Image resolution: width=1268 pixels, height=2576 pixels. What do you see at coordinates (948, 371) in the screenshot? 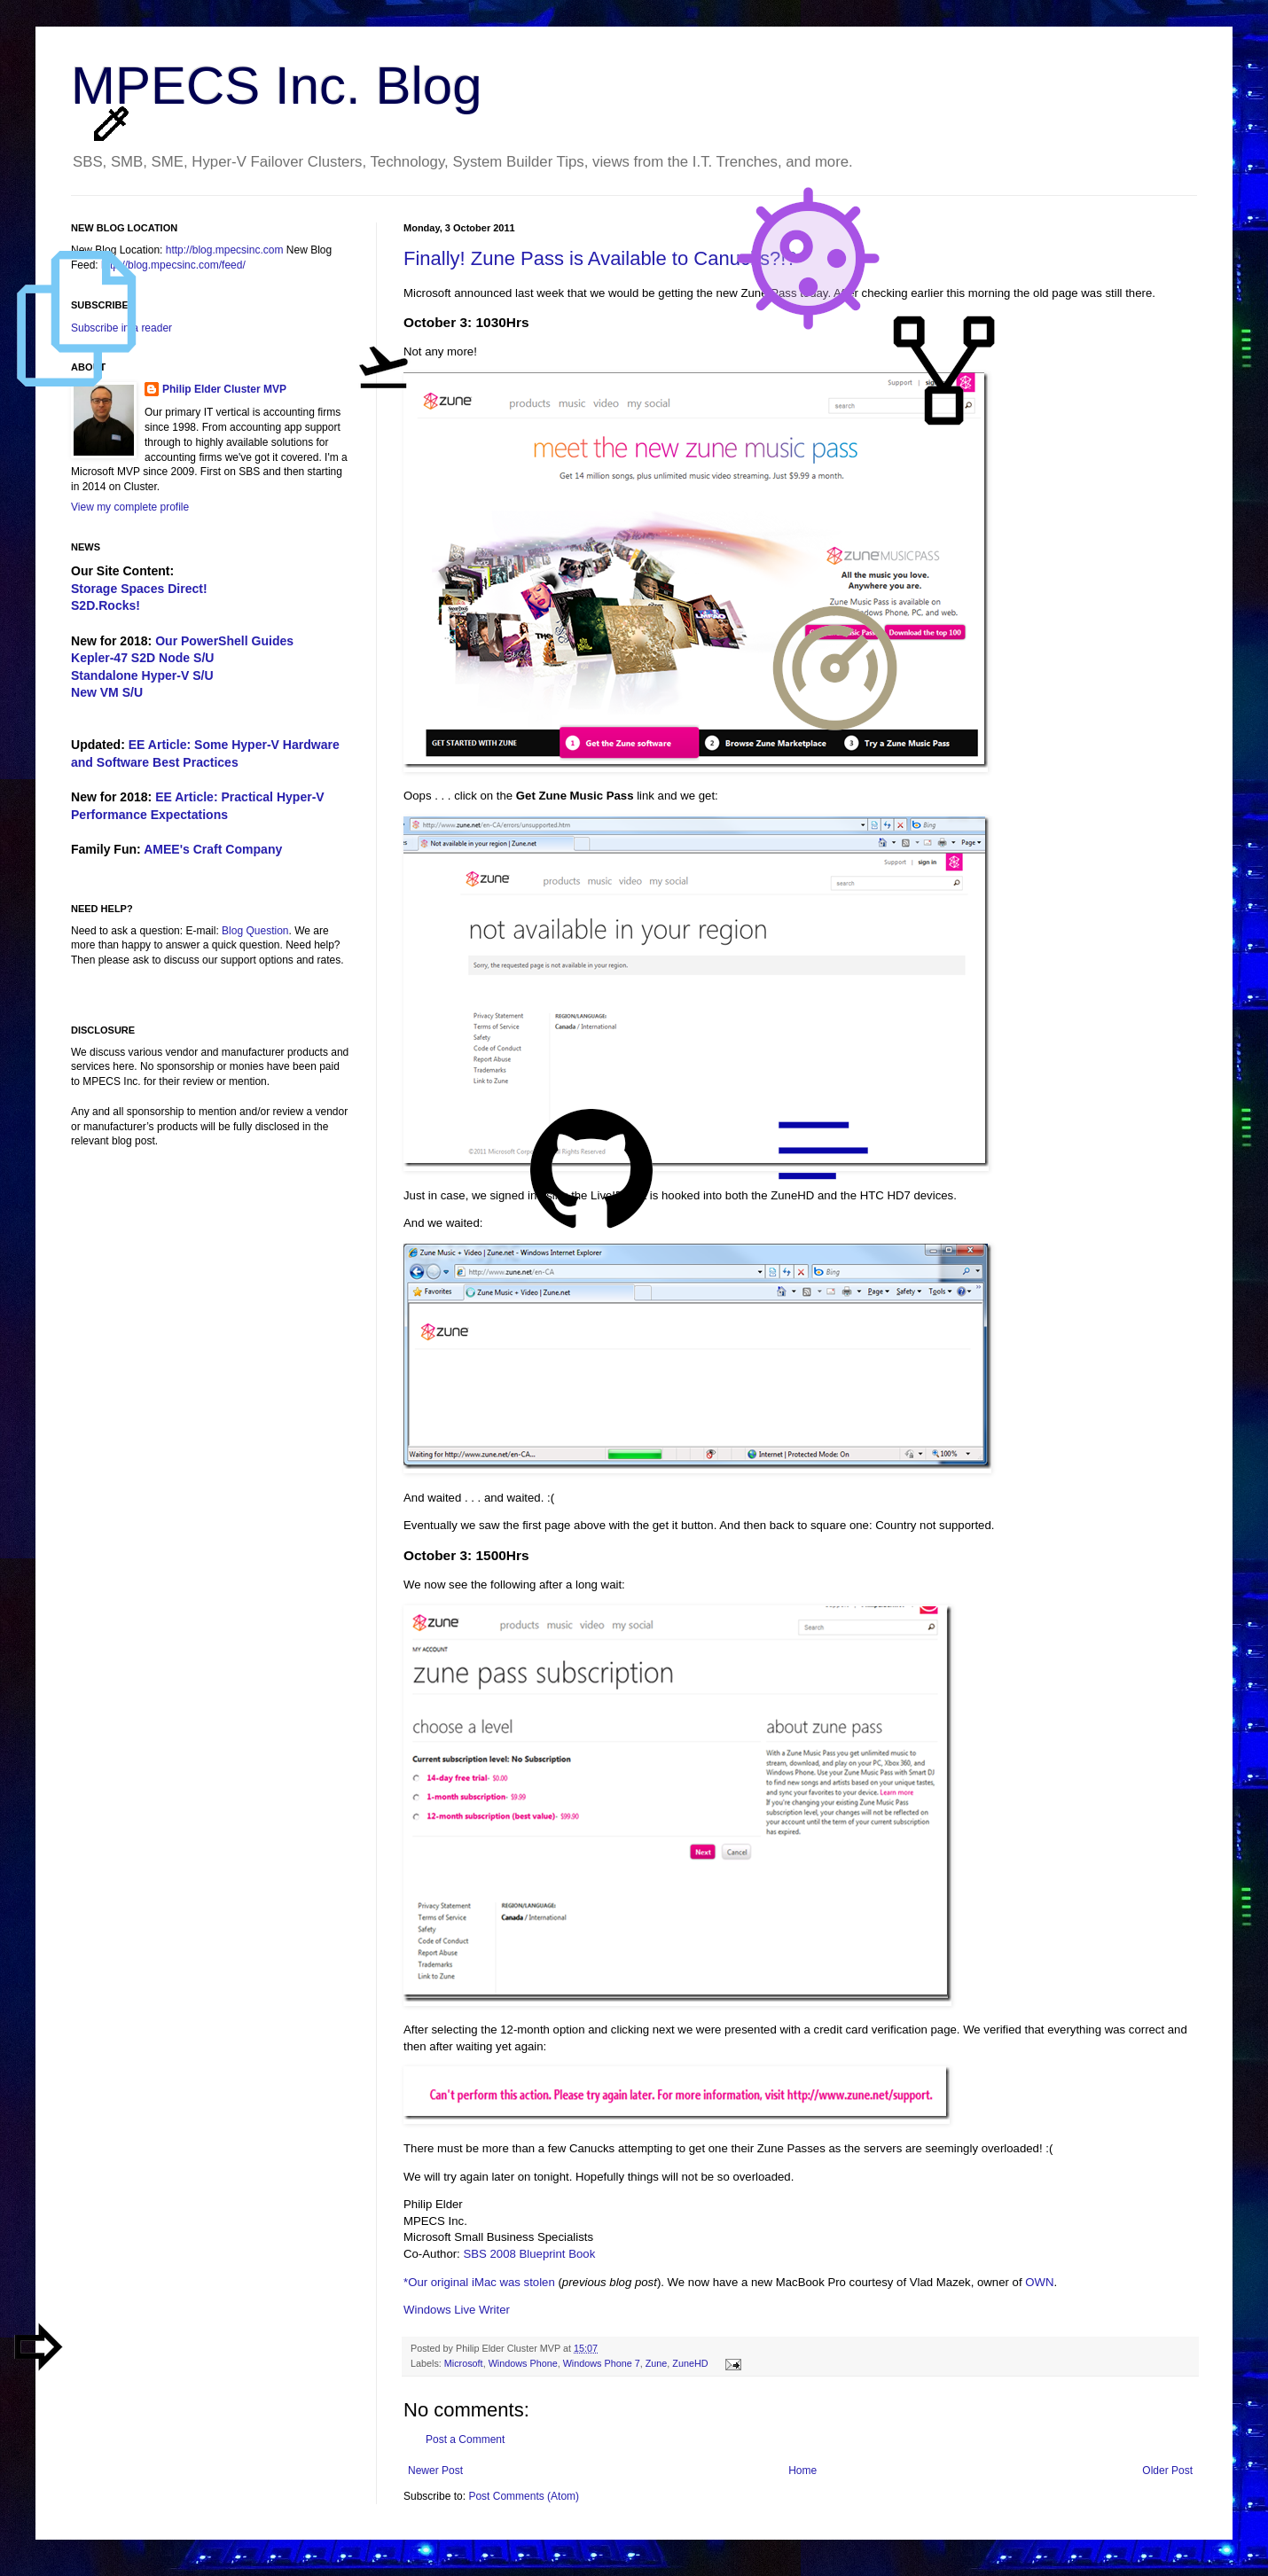
I see `view parent classes or supertypes in code hierarchy` at bounding box center [948, 371].